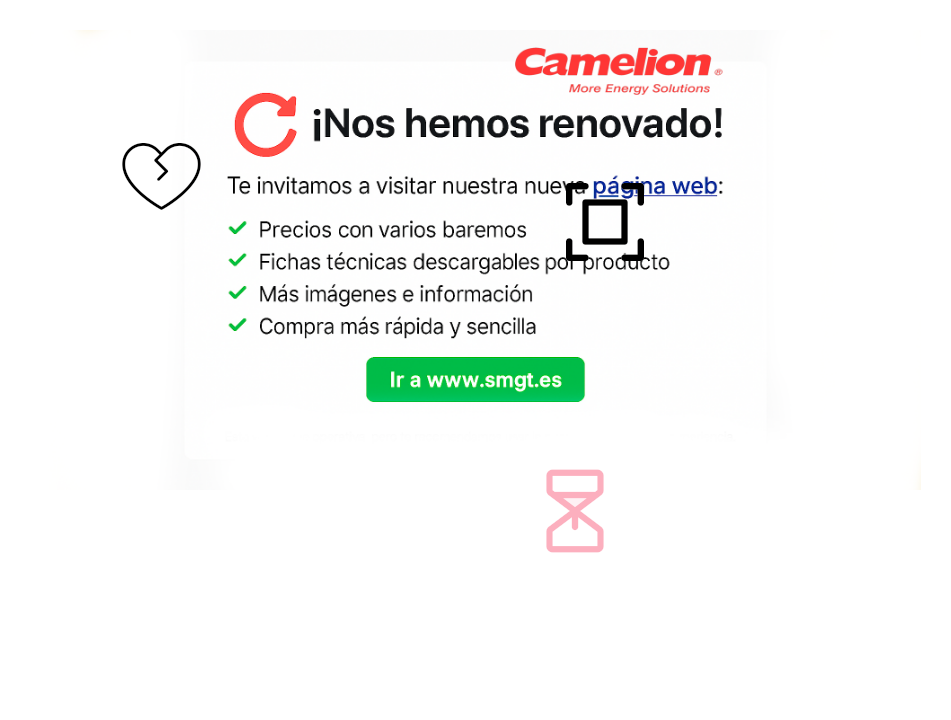 The image size is (951, 720). What do you see at coordinates (161, 173) in the screenshot?
I see `unlike or remove from favorites` at bounding box center [161, 173].